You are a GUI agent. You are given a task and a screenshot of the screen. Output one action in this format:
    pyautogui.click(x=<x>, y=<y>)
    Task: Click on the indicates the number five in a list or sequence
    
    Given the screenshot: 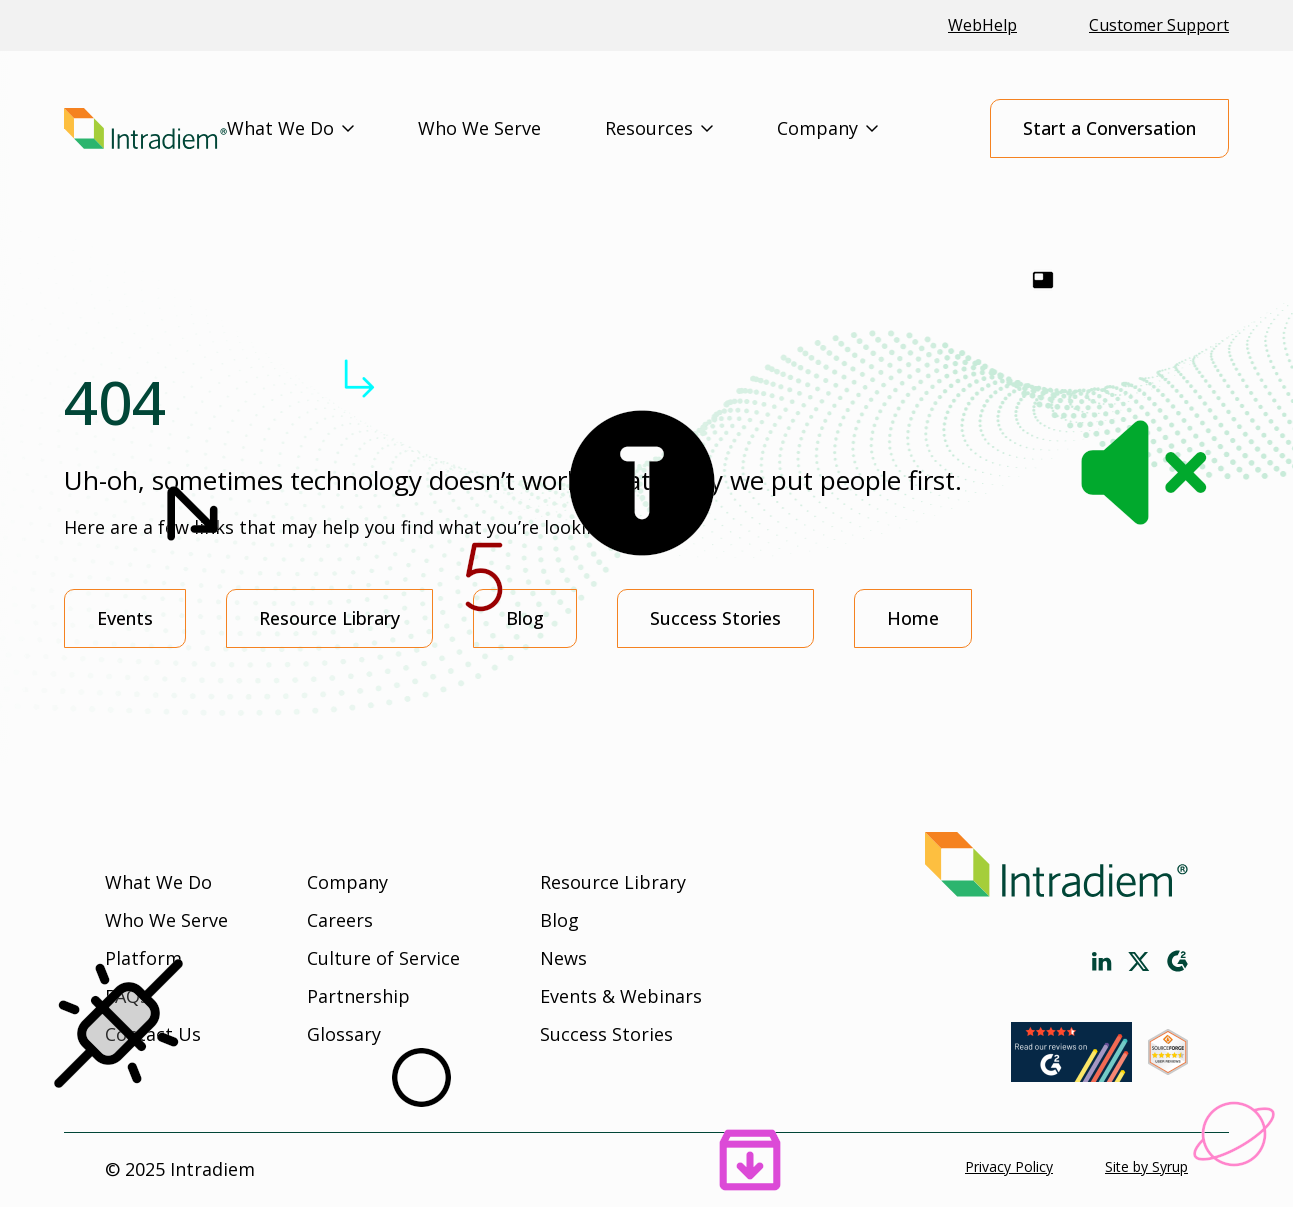 What is the action you would take?
    pyautogui.click(x=484, y=577)
    